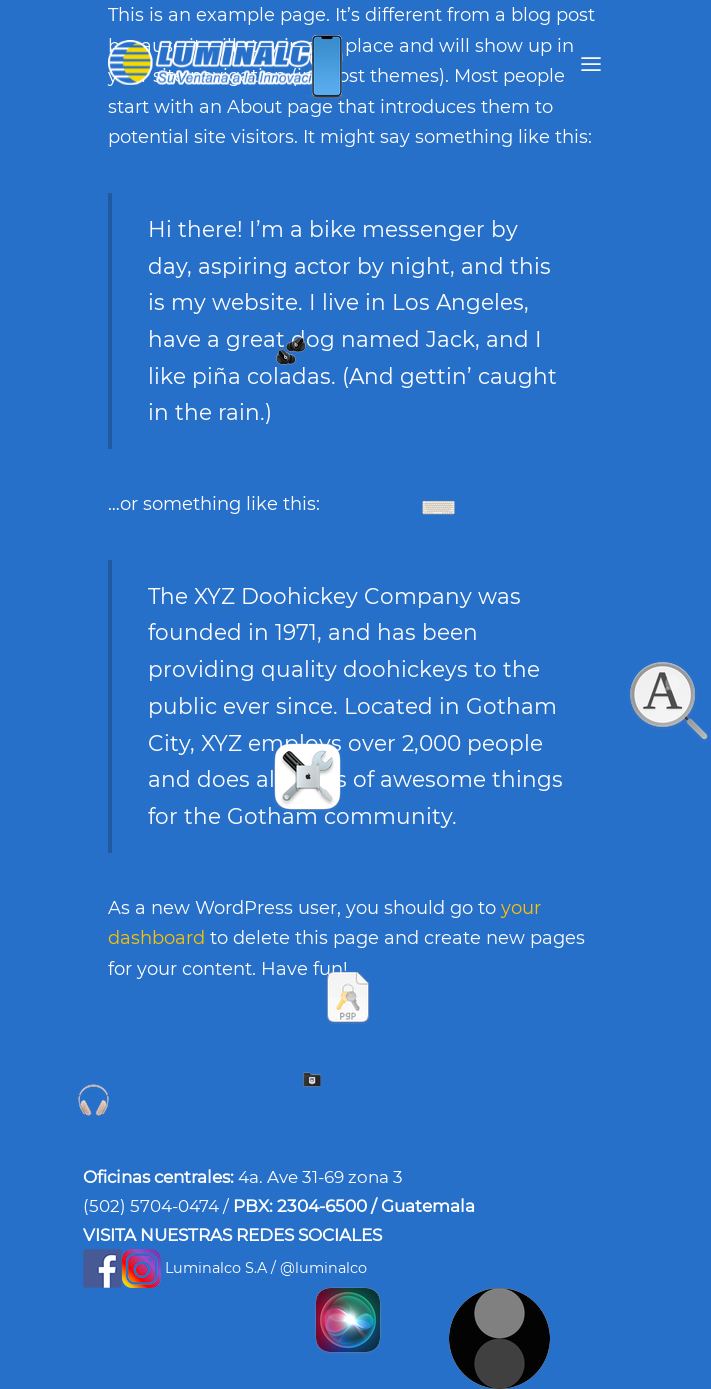 Image resolution: width=711 pixels, height=1389 pixels. What do you see at coordinates (307, 776) in the screenshot?
I see `manage expansion card and slot settings` at bounding box center [307, 776].